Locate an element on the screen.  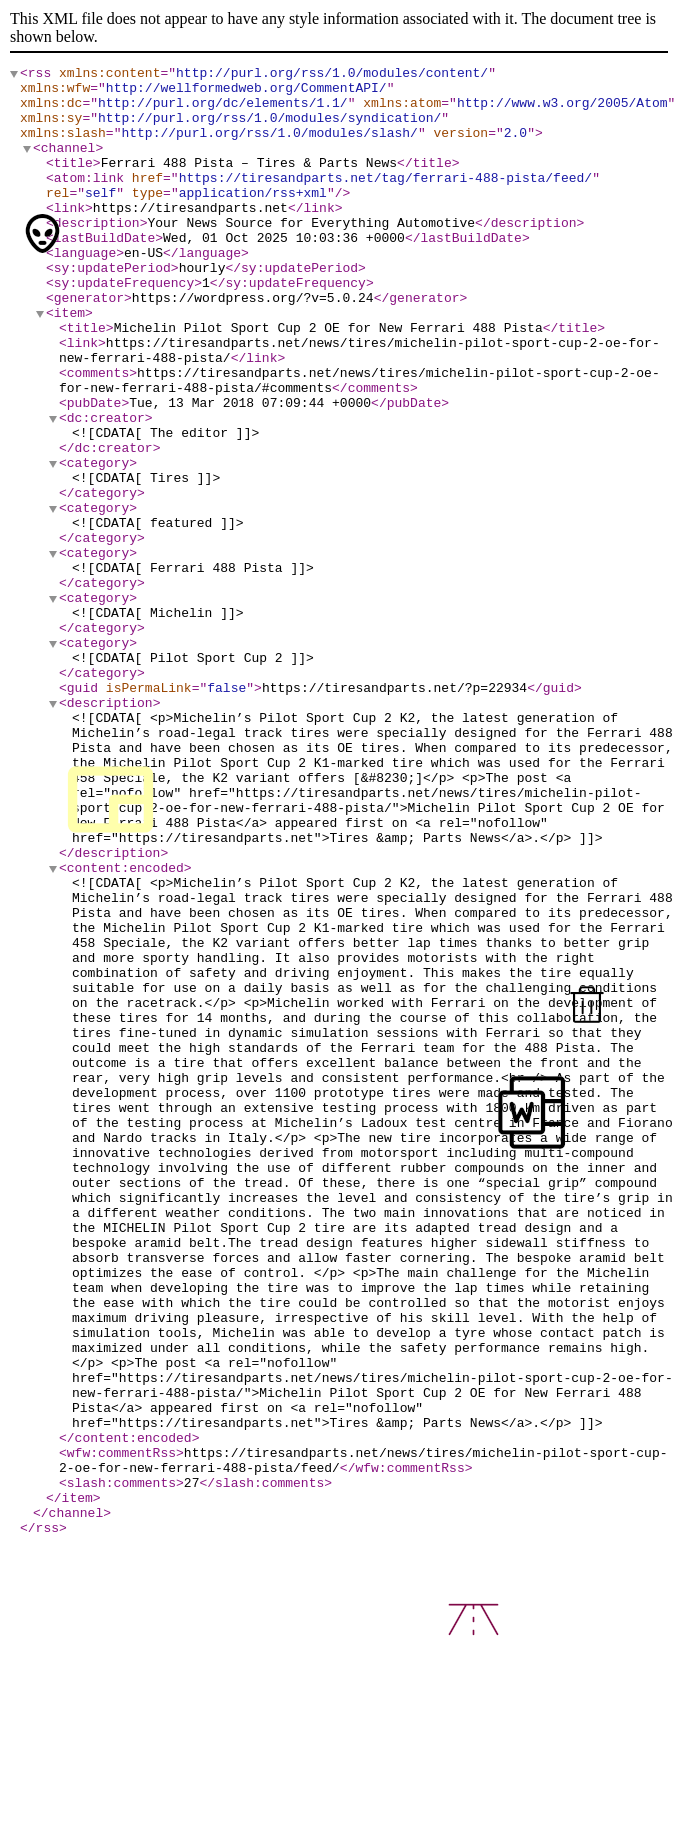
enable picture-in-picture mode is located at coordinates (110, 799).